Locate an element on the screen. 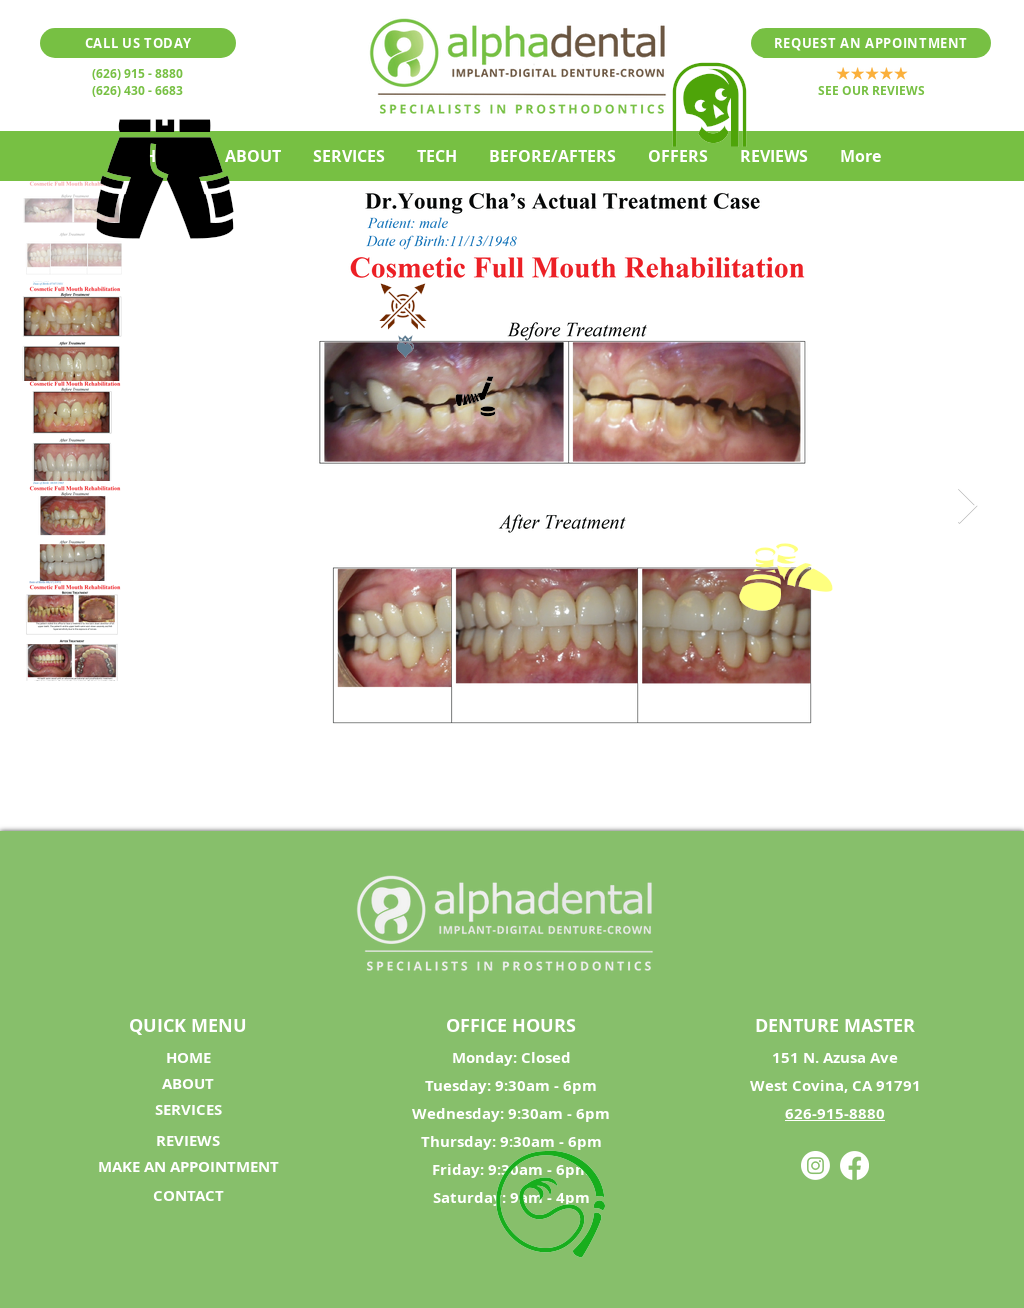 This screenshot has height=1308, width=1024. sonic the hedgehog character or game reference is located at coordinates (786, 577).